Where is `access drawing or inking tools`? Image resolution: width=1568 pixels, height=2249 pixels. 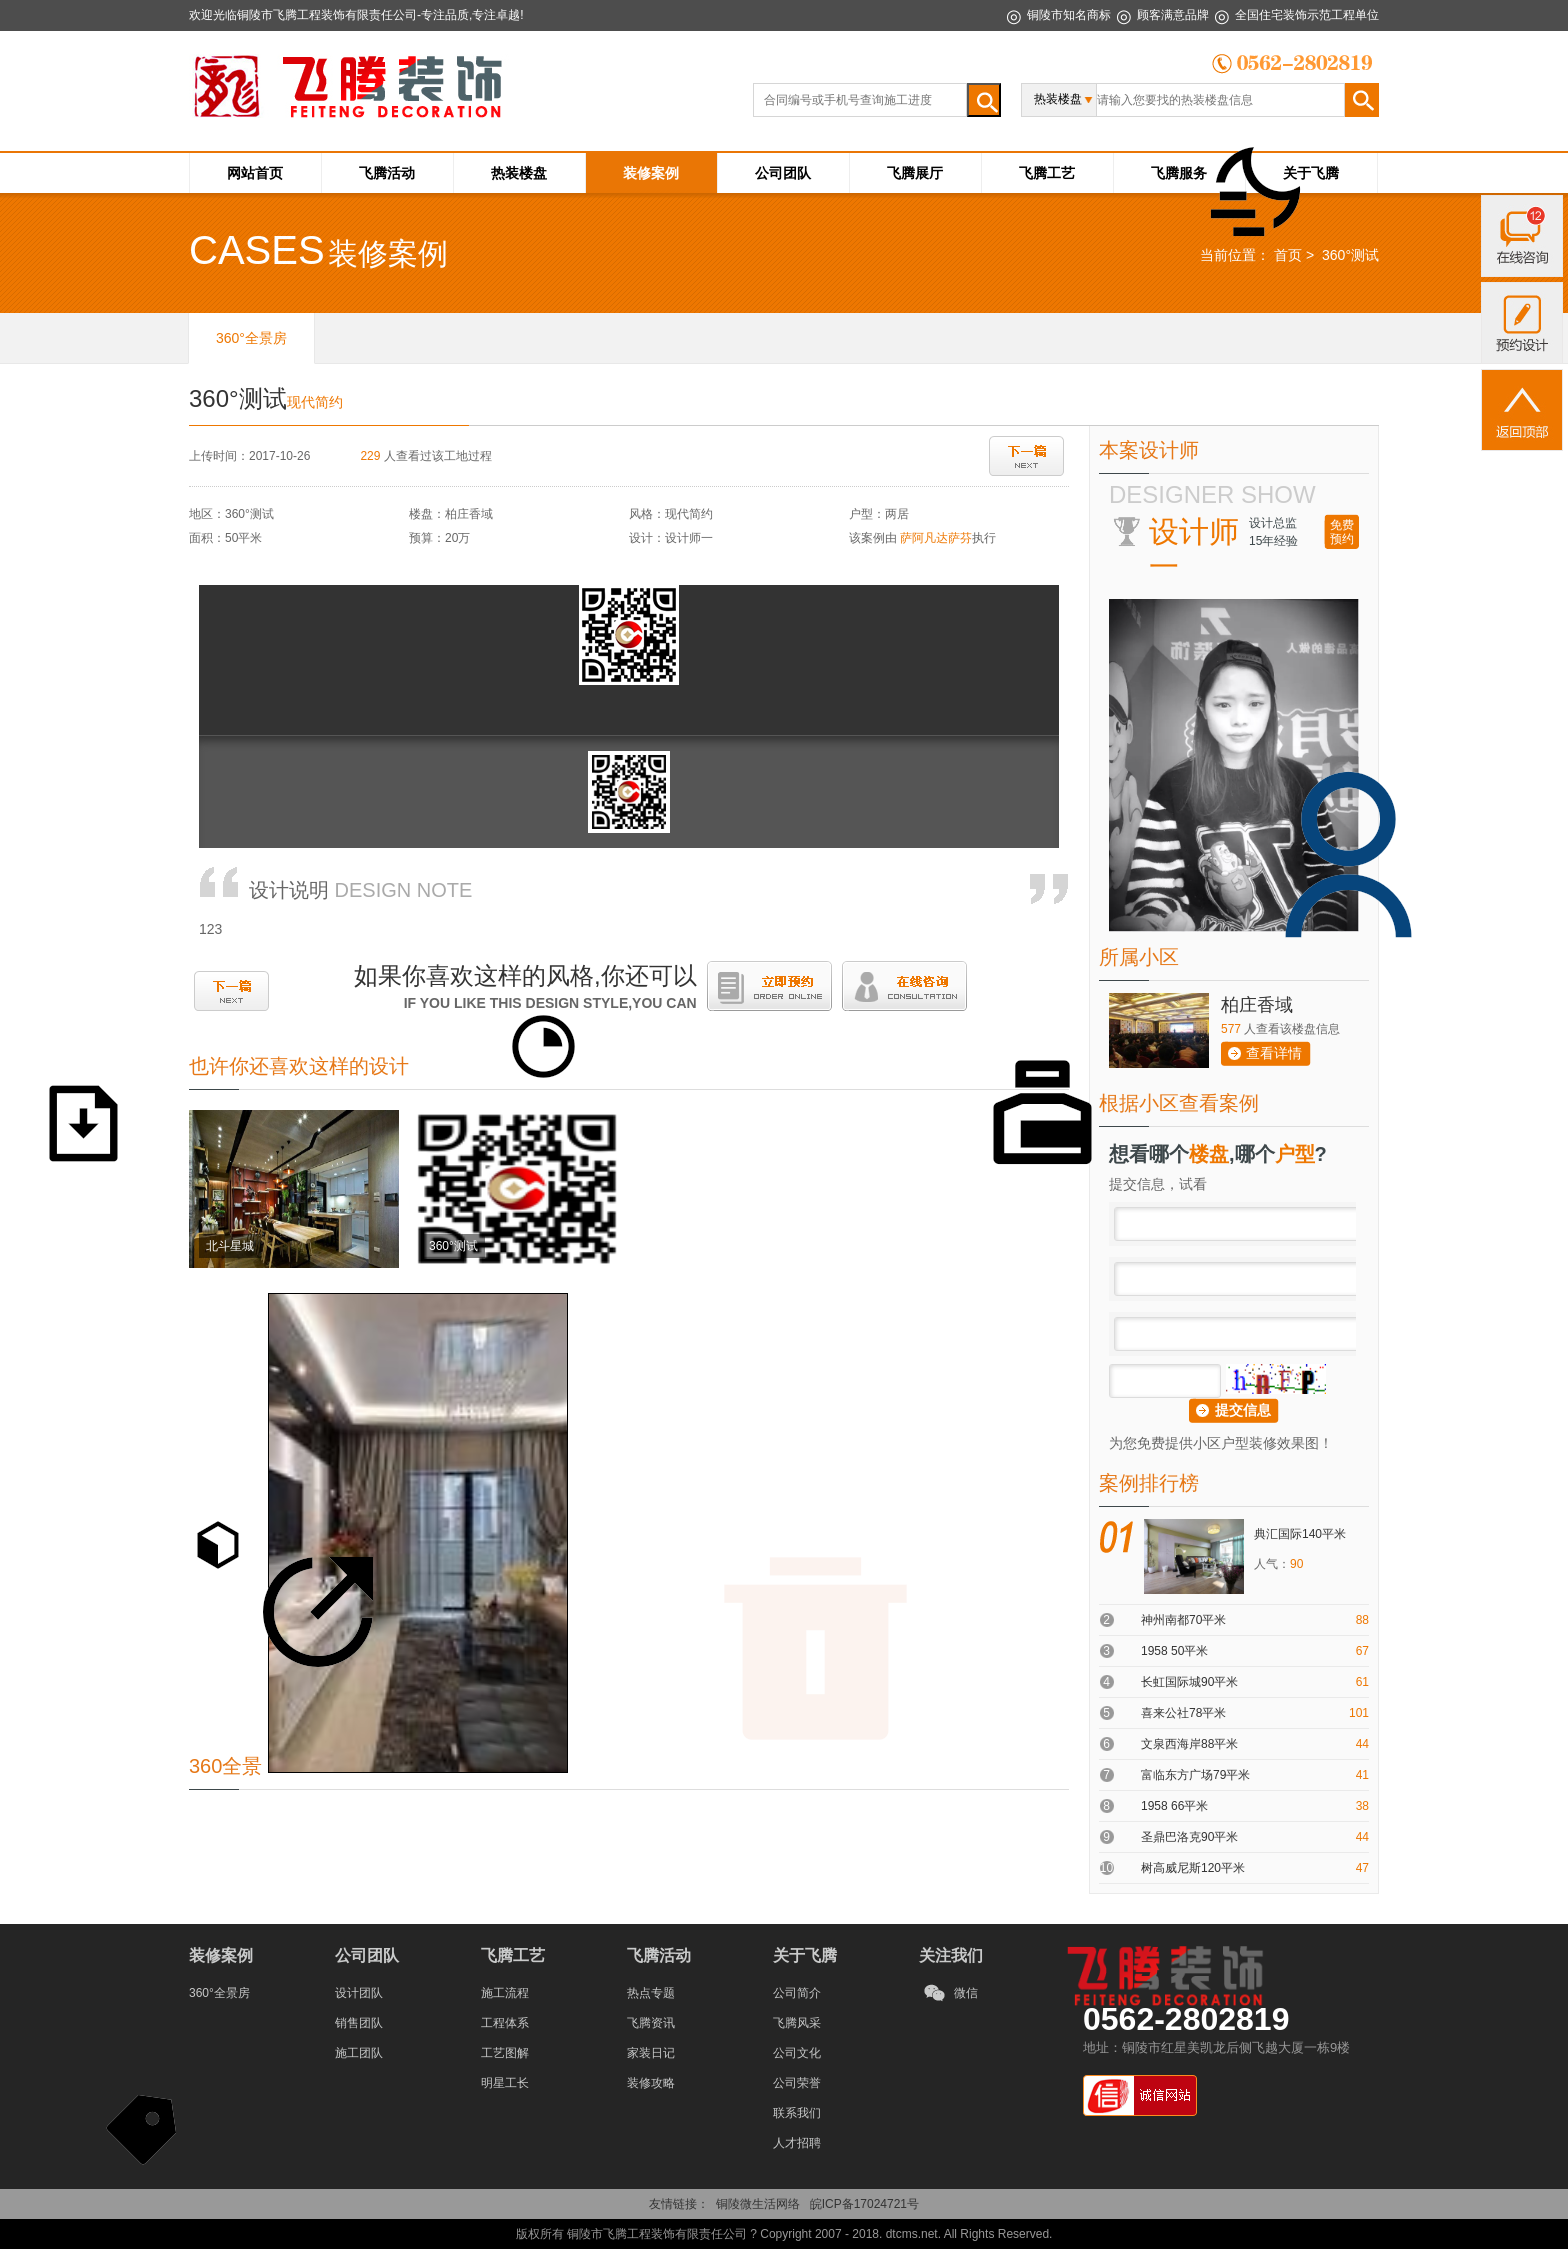 access drawing or inking tools is located at coordinates (1042, 1109).